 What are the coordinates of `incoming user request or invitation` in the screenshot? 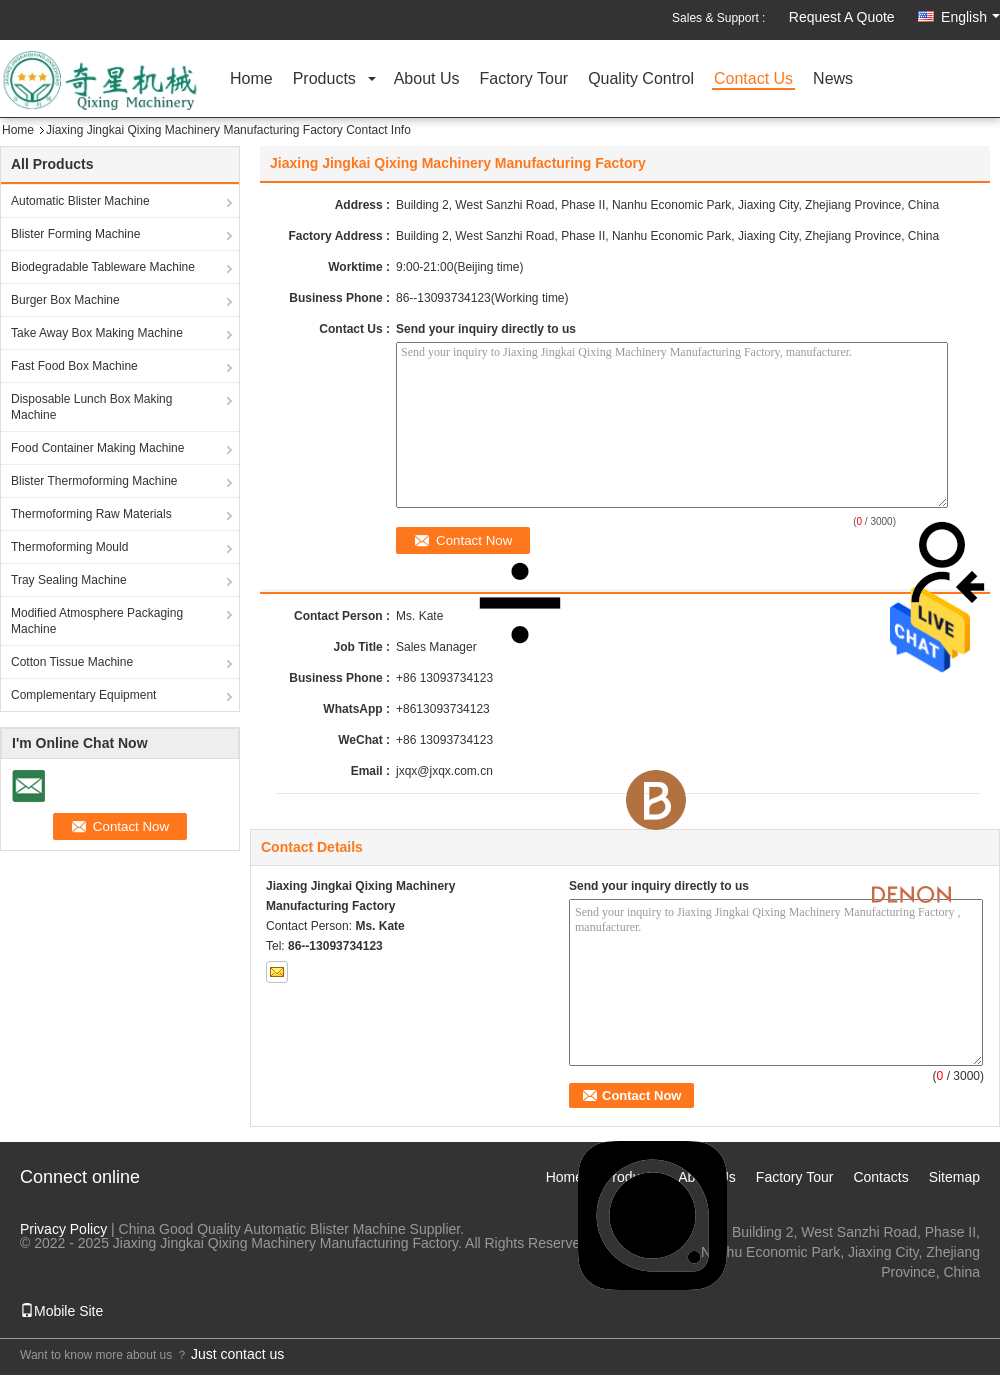 It's located at (942, 564).